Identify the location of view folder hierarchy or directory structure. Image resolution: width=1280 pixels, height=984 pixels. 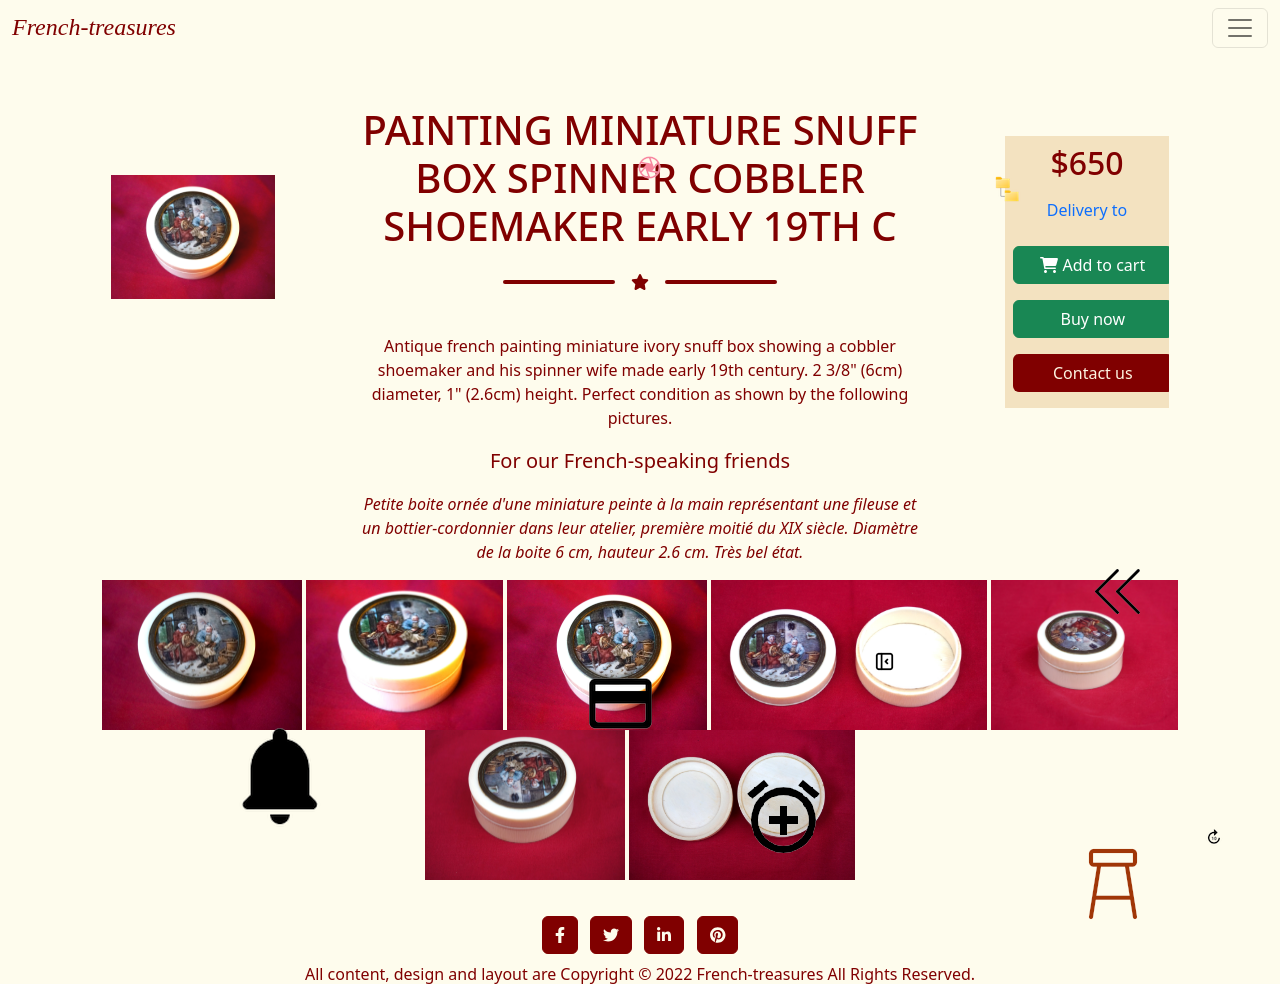
(1008, 189).